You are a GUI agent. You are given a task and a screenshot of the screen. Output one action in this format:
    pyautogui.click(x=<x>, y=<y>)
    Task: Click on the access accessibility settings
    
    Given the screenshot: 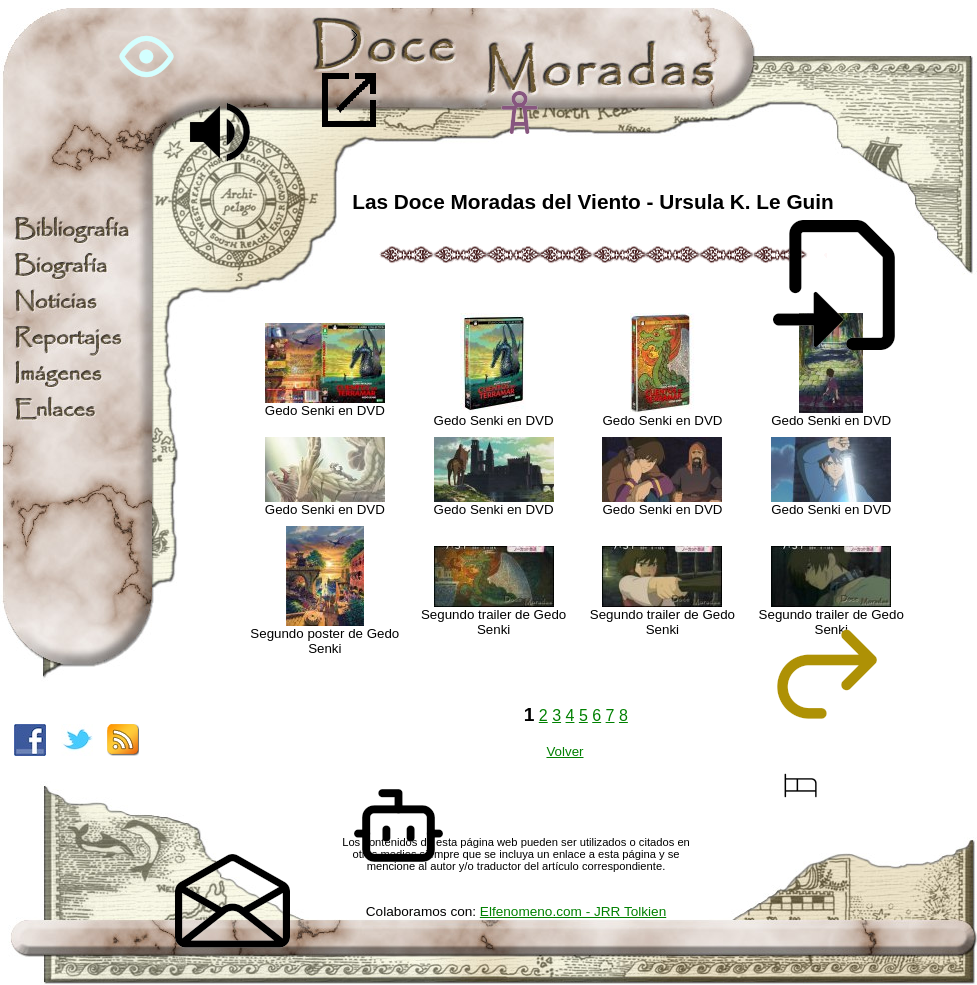 What is the action you would take?
    pyautogui.click(x=519, y=112)
    